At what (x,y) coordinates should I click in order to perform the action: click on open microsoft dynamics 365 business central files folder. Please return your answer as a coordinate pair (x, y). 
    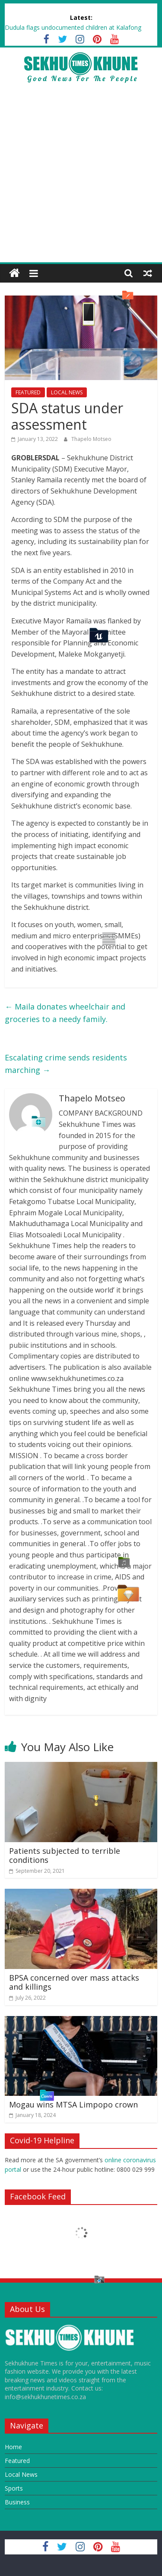
    Looking at the image, I should click on (38, 1122).